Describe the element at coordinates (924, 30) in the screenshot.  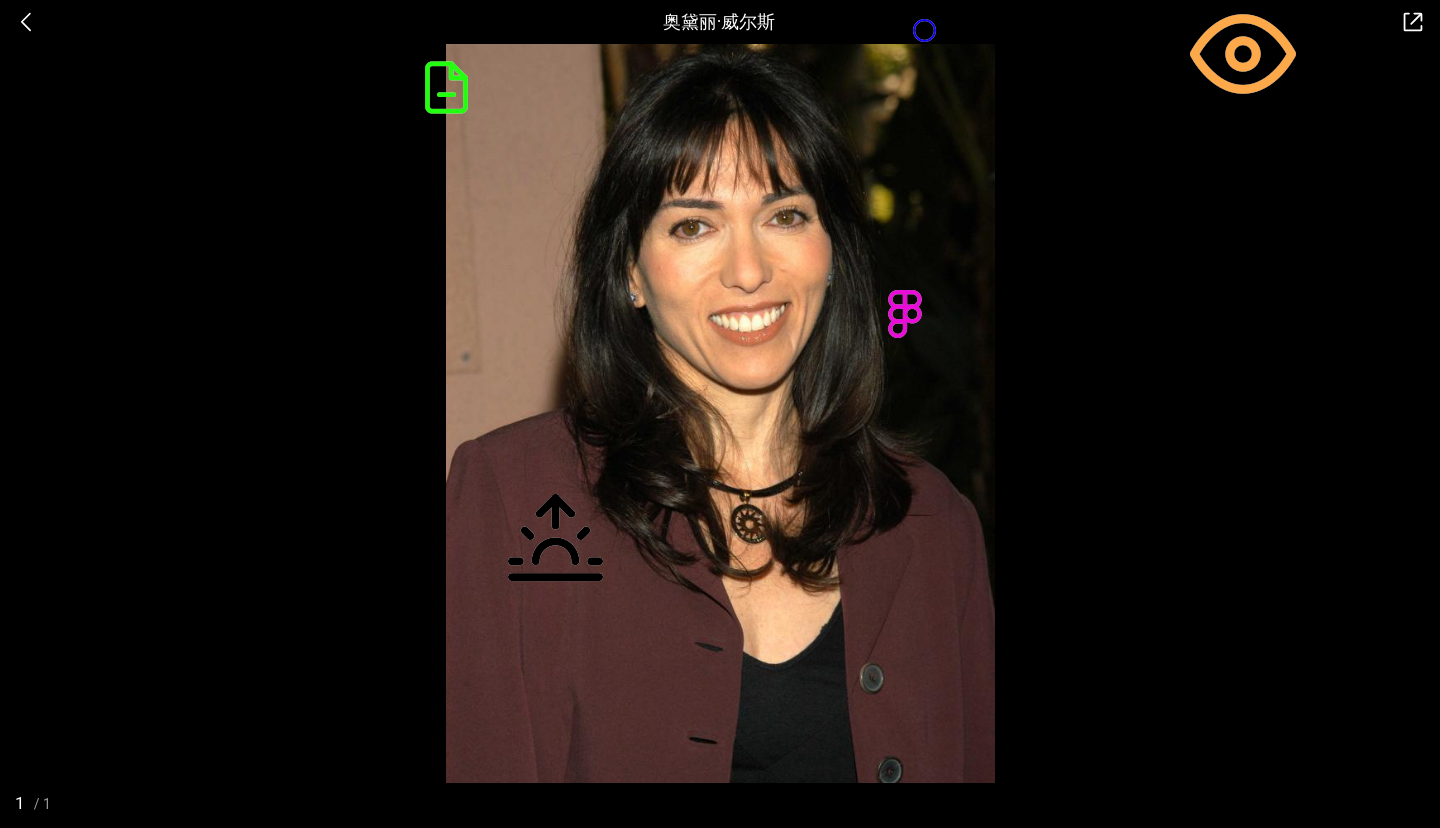
I see `unselected option in a radio button group` at that location.